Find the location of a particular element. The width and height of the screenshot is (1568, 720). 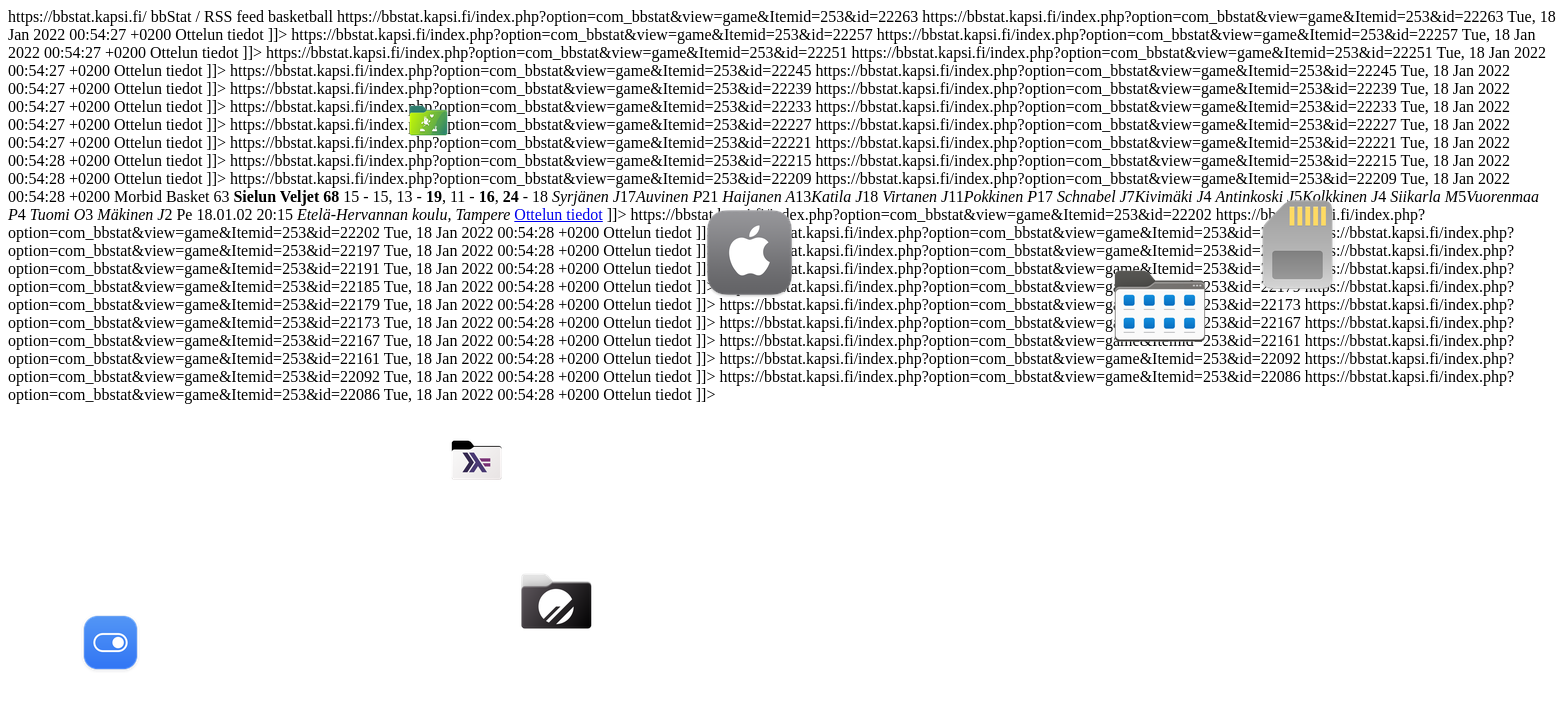

access removable storage device is located at coordinates (1297, 244).